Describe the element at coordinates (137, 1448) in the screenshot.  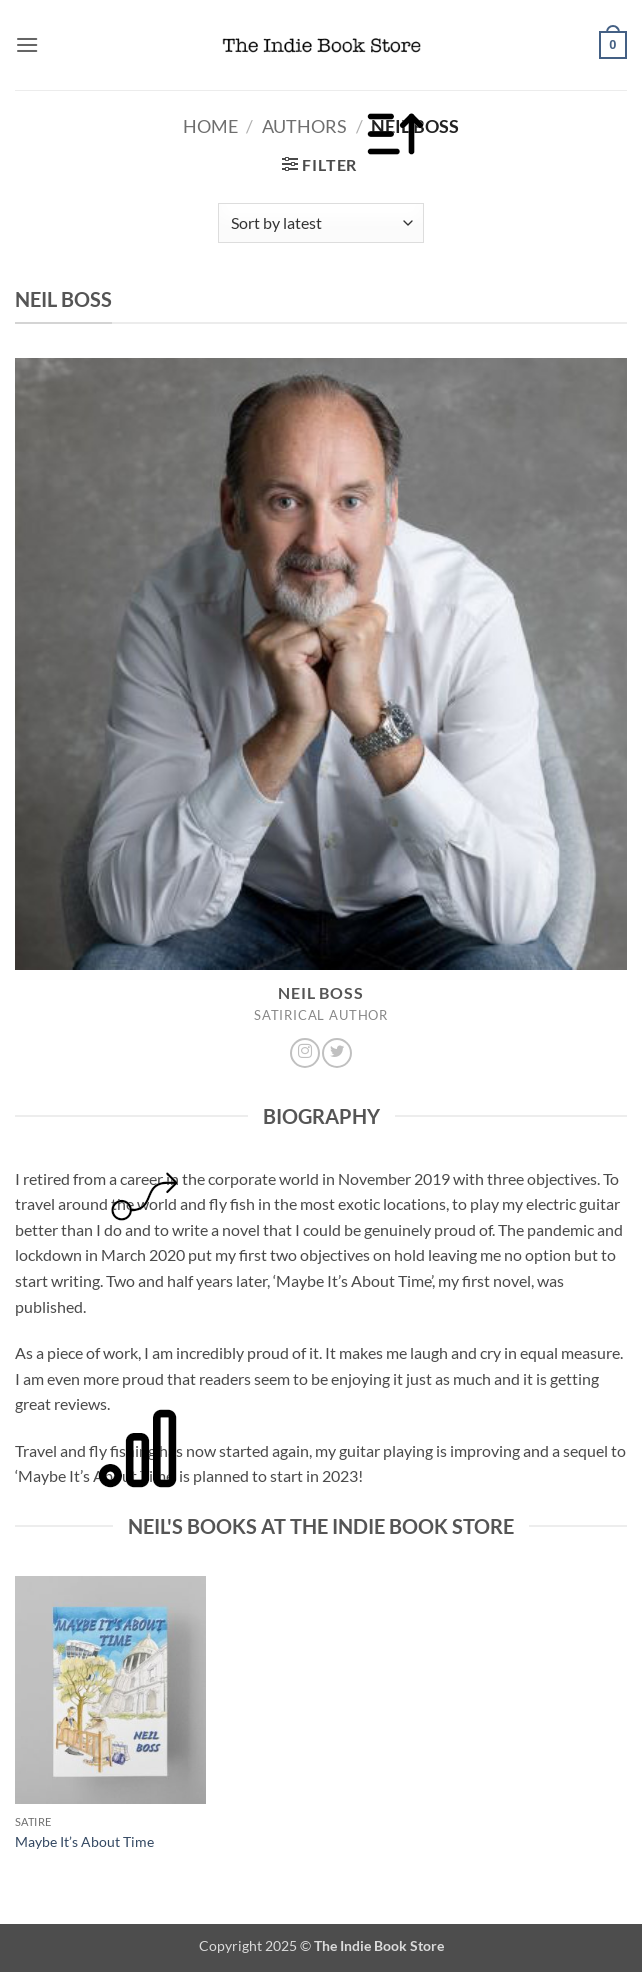
I see `open Google Analytics dashboard` at that location.